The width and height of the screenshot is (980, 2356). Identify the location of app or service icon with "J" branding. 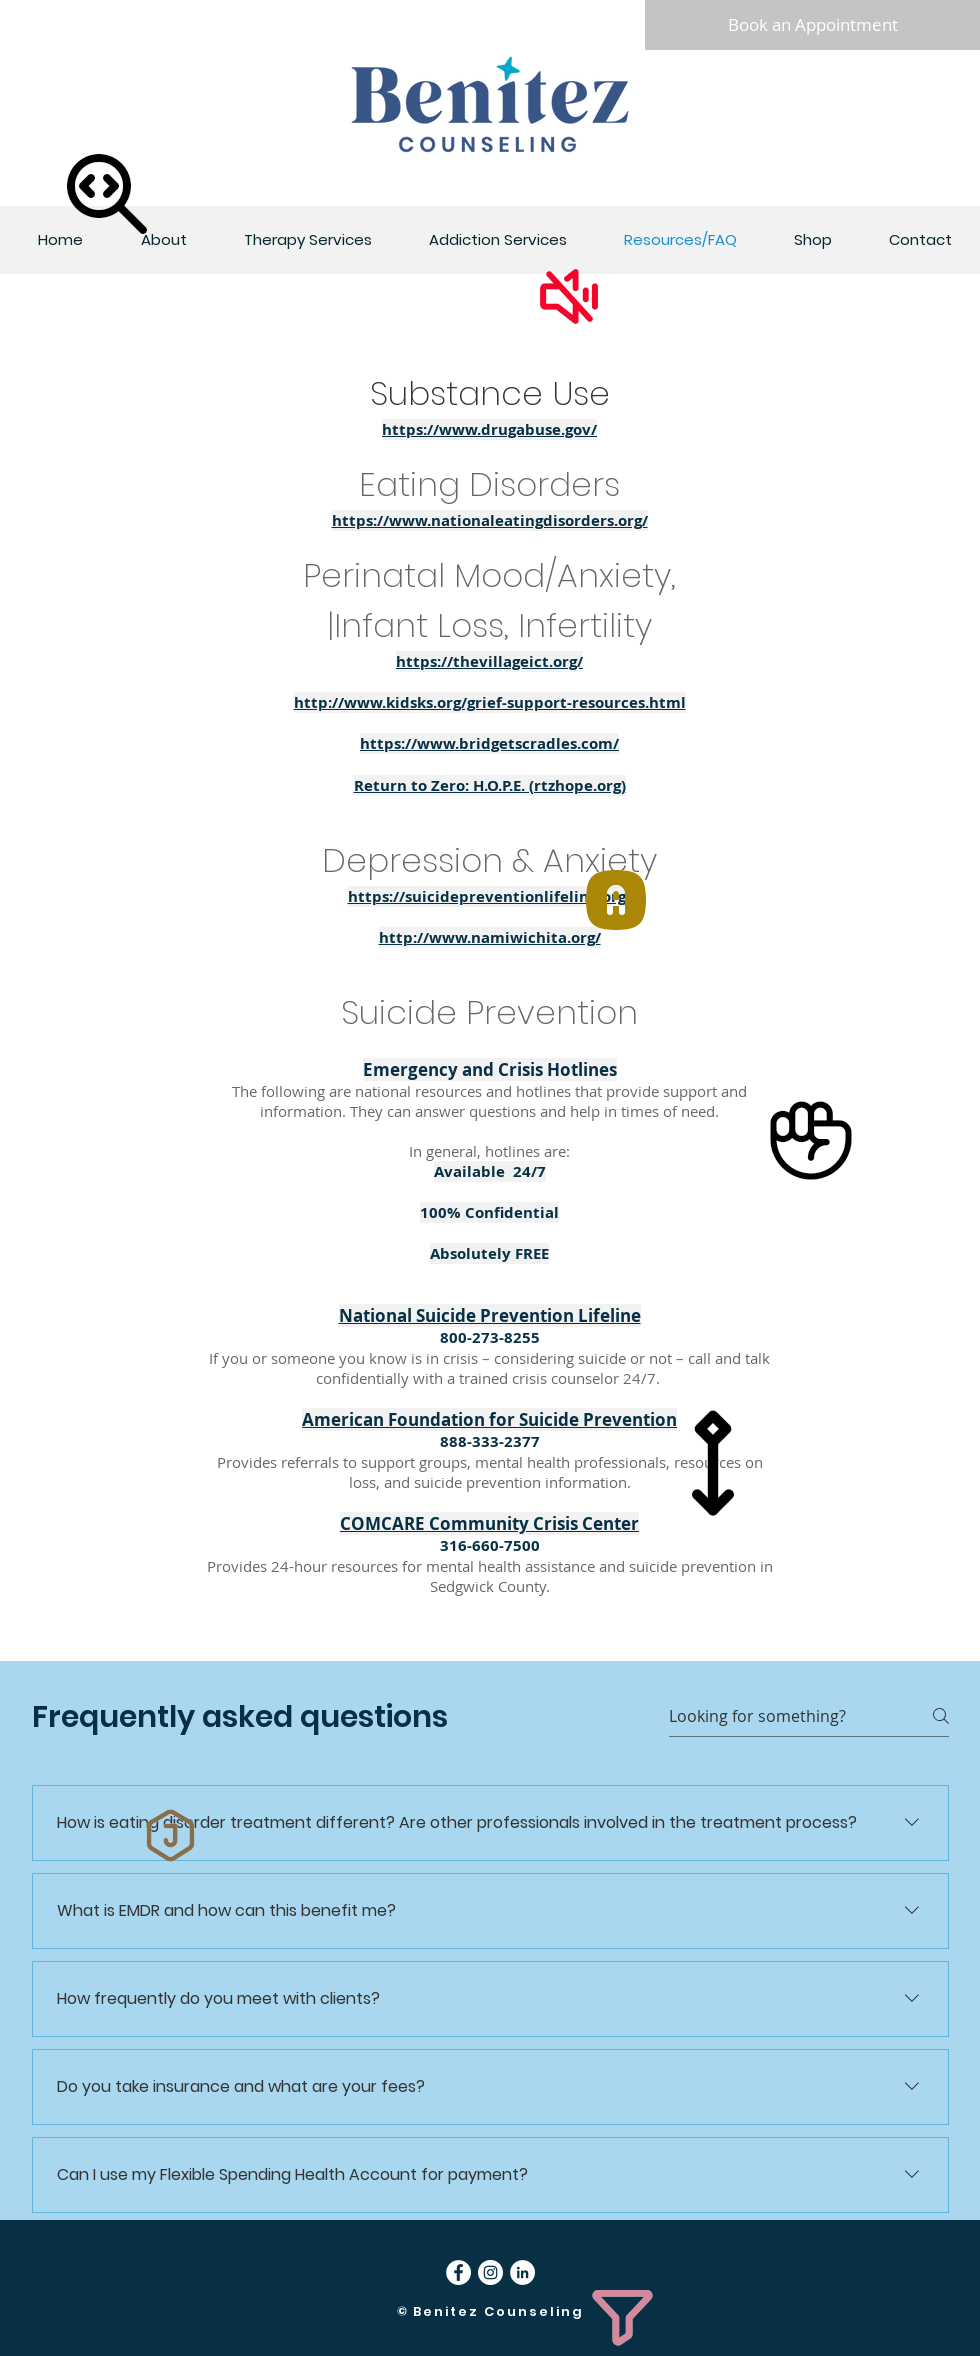
(170, 1835).